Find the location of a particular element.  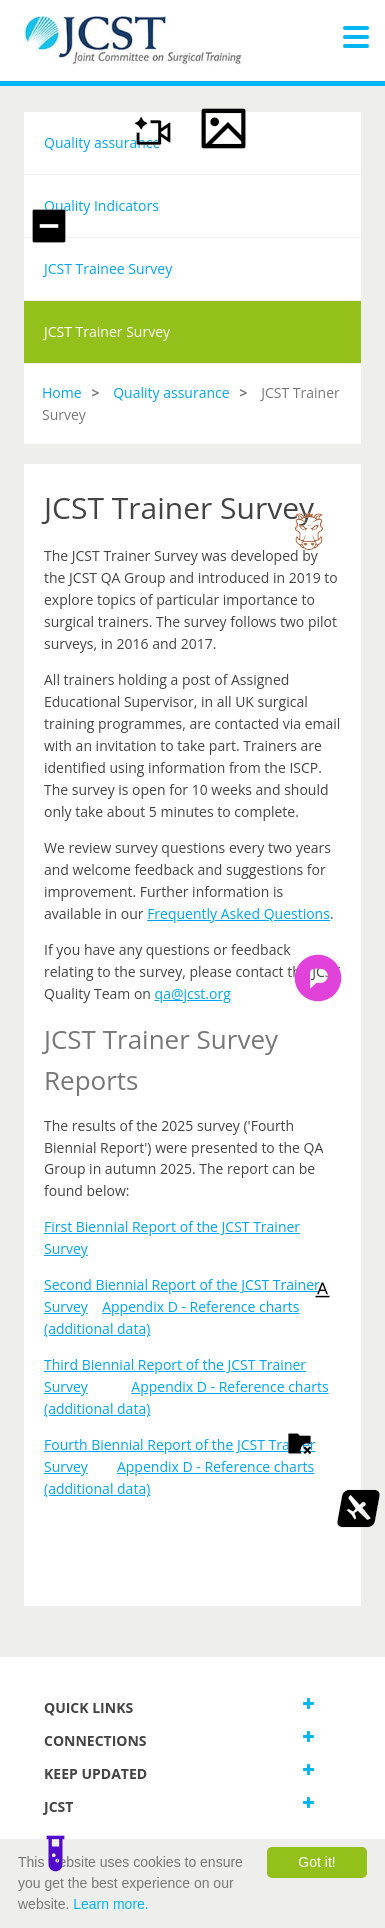

change text color is located at coordinates (322, 1289).